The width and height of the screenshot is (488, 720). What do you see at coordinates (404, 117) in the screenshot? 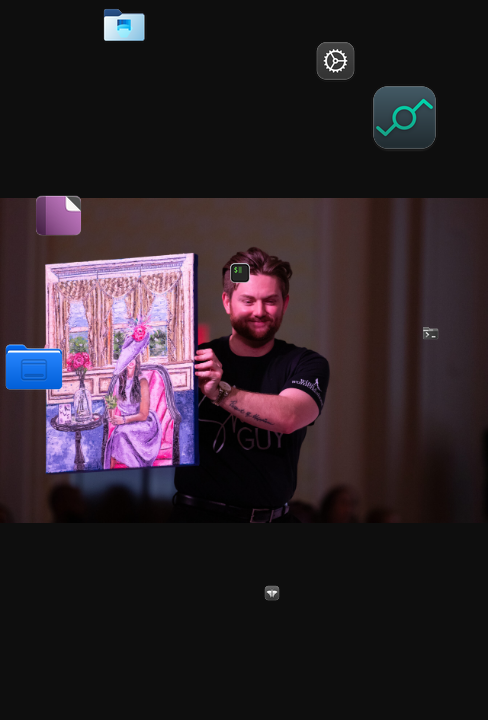
I see `open gnome layout switcher settings` at bounding box center [404, 117].